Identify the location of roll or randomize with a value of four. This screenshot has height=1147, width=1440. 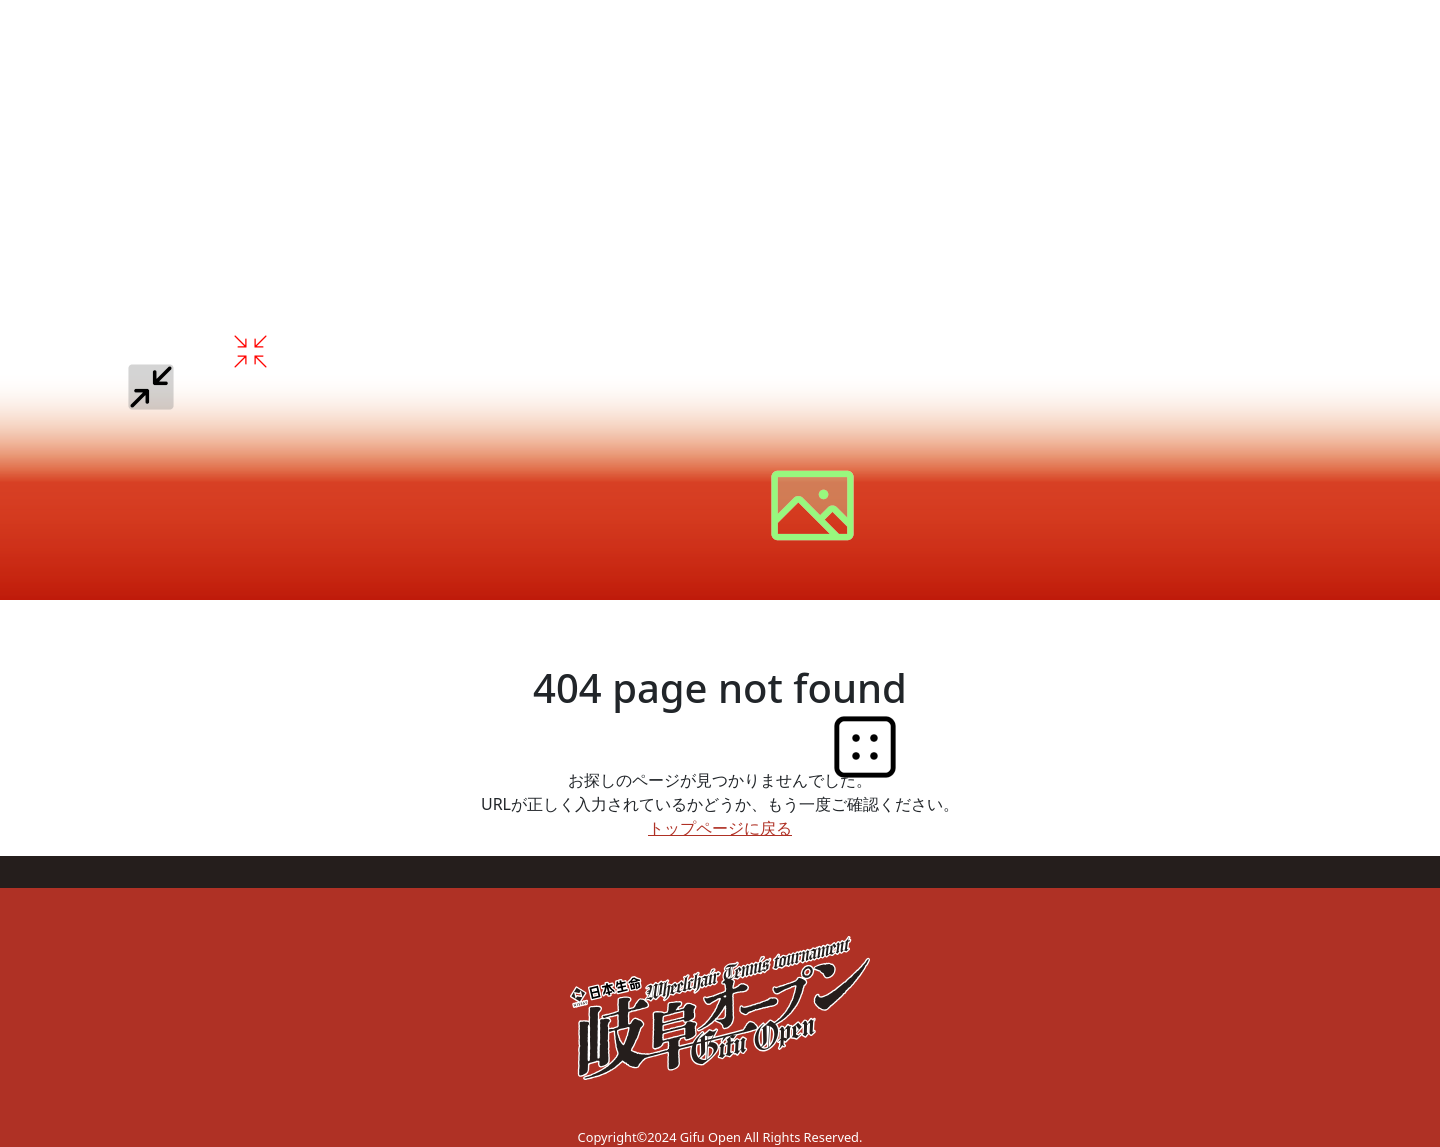
(865, 747).